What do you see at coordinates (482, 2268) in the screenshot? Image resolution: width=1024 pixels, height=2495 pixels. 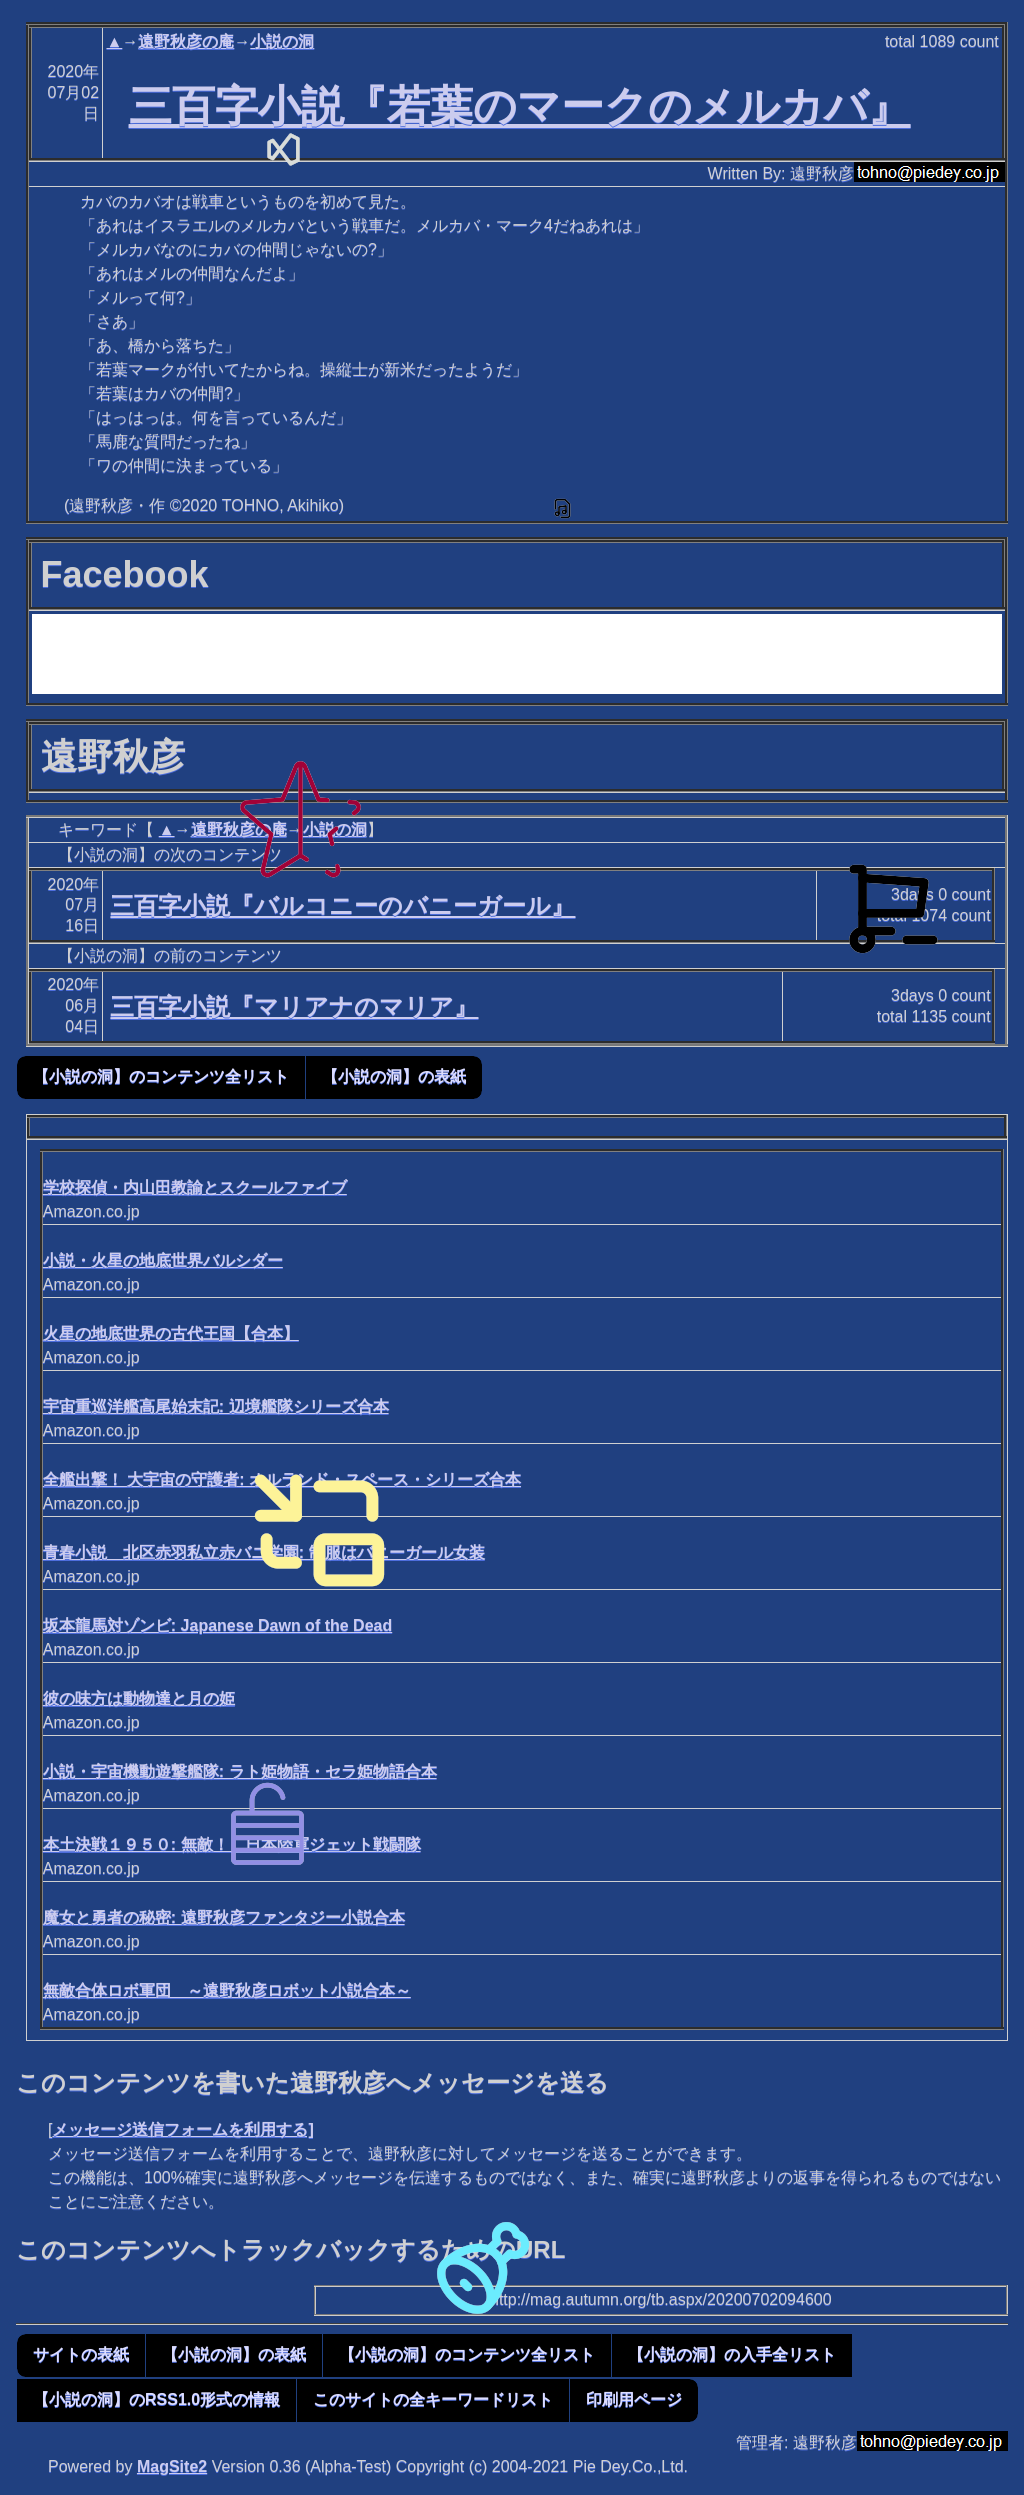 I see `food or dining category` at bounding box center [482, 2268].